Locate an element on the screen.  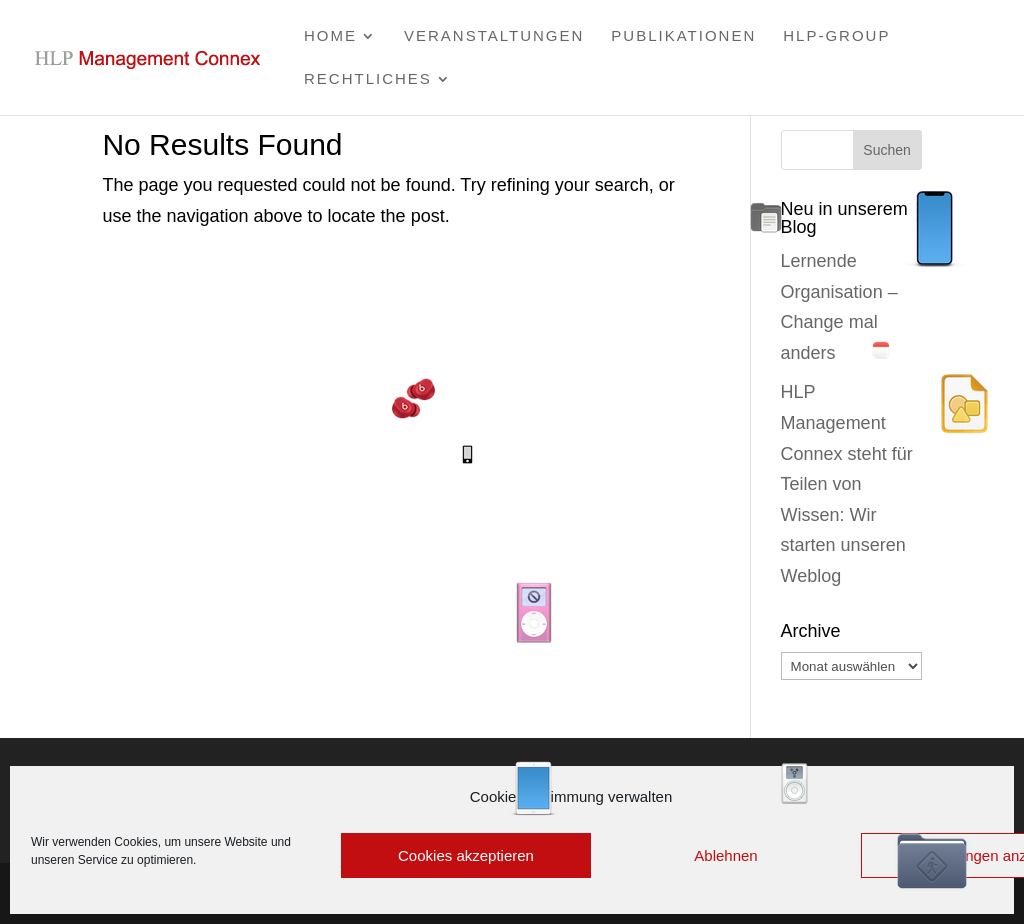
iPad mini device connected via cellular network is located at coordinates (533, 783).